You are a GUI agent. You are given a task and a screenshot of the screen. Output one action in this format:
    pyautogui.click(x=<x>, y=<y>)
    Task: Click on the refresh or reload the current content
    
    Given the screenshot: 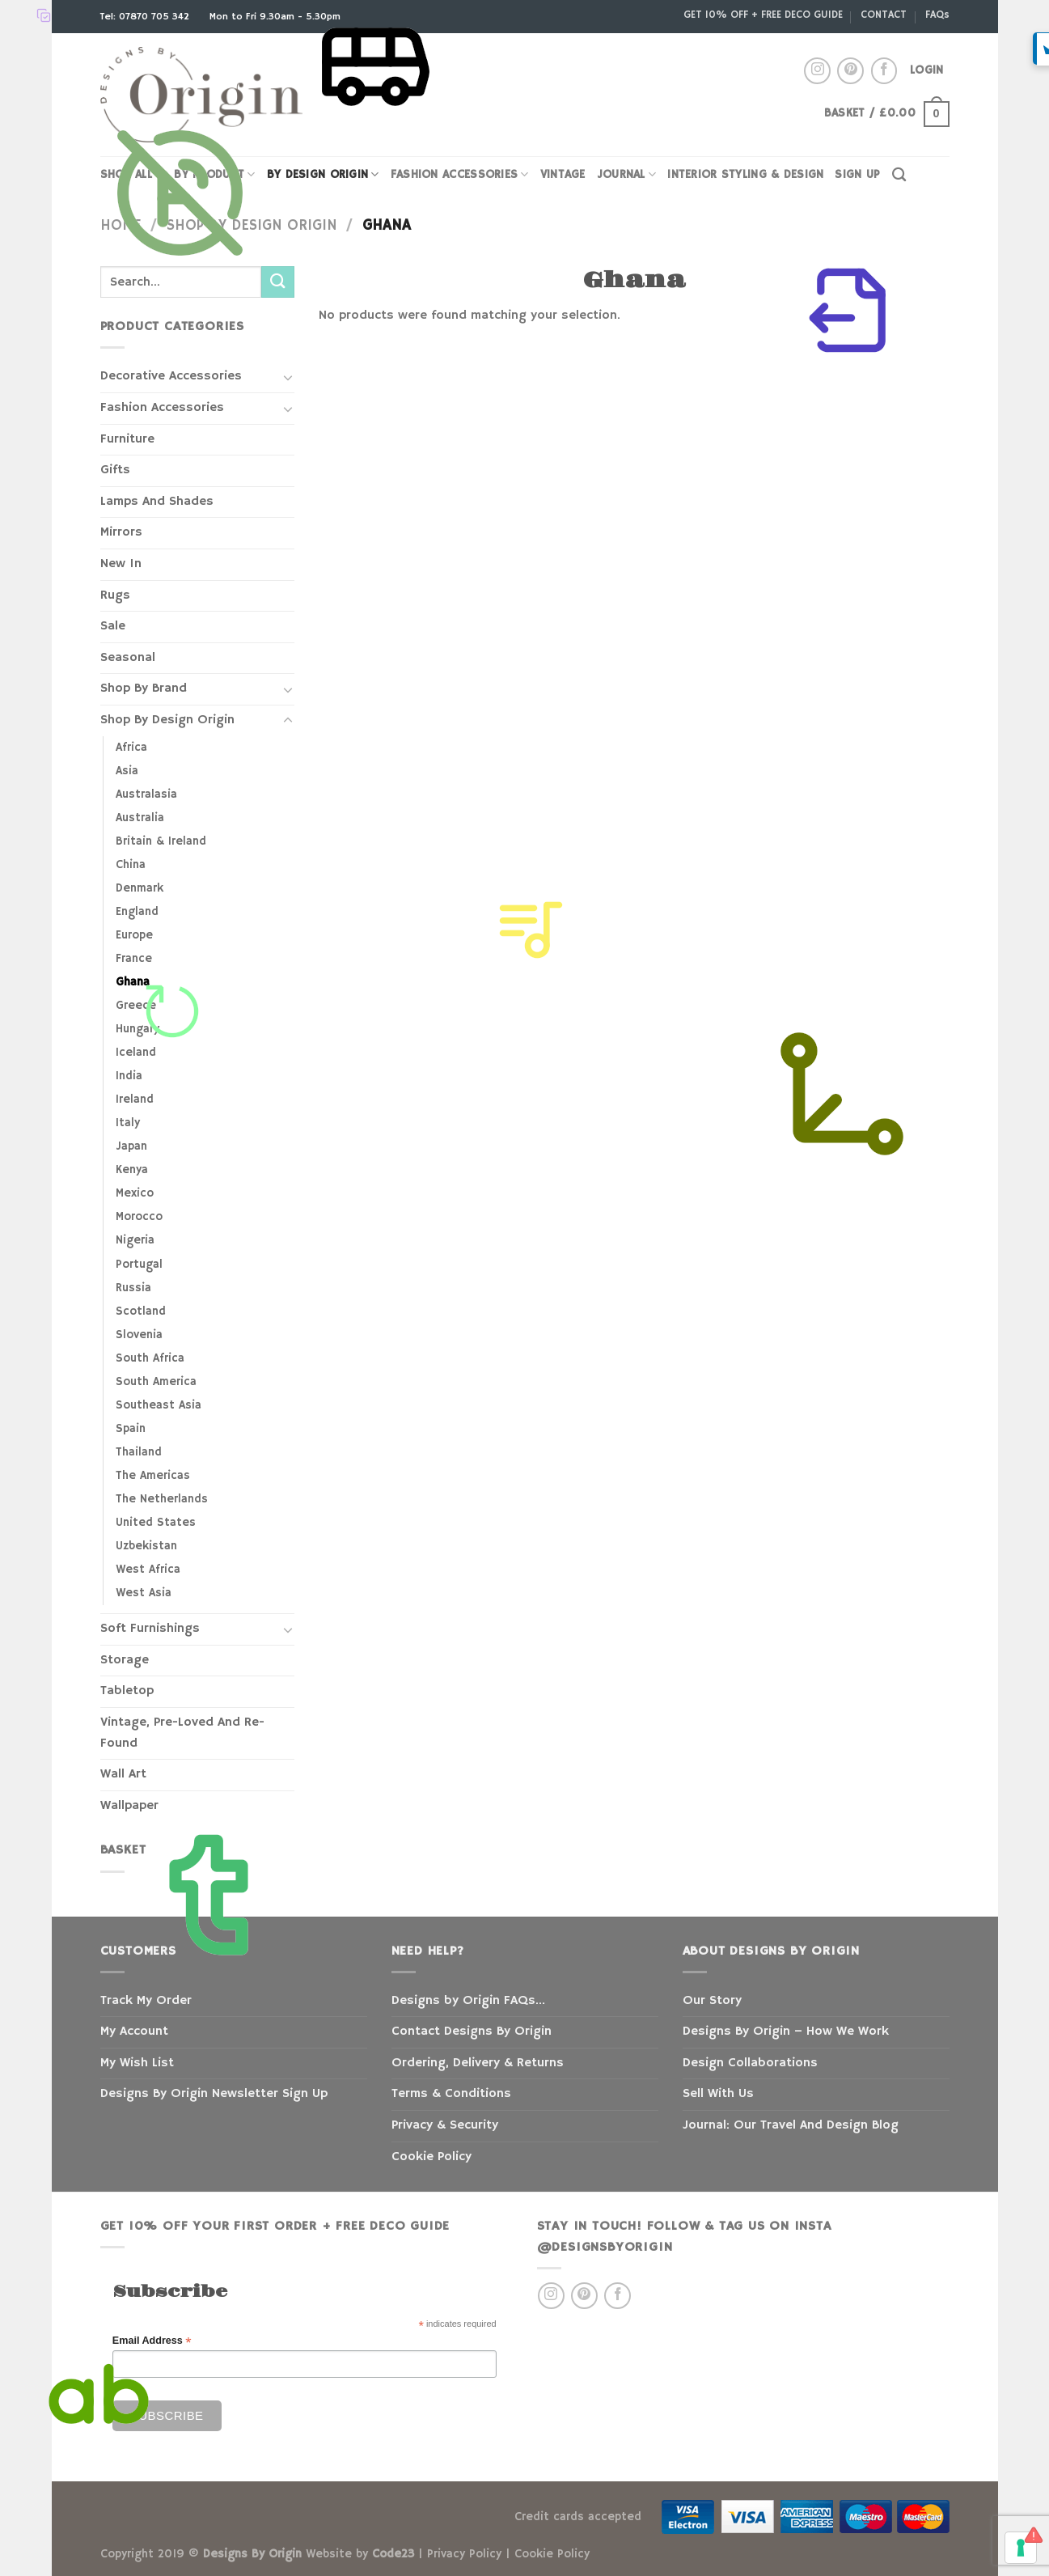 What is the action you would take?
    pyautogui.click(x=172, y=1011)
    